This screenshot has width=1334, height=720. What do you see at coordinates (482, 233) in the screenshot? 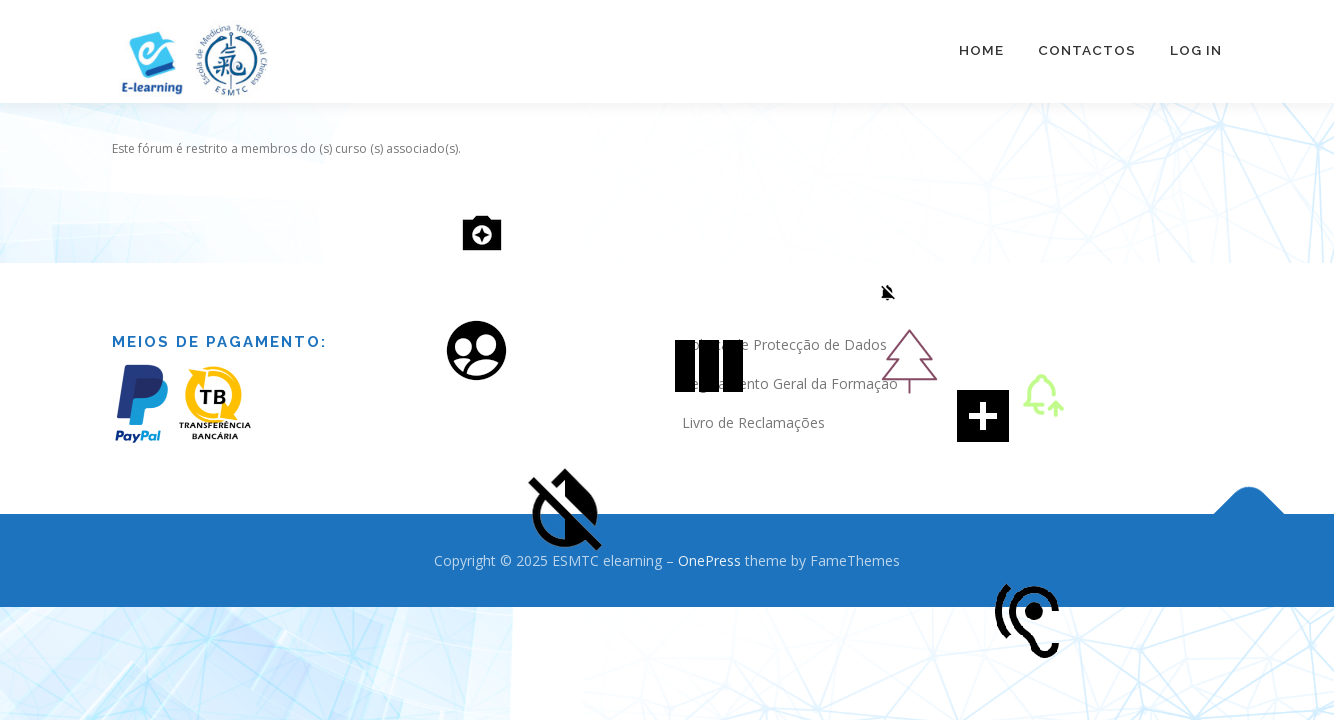
I see `enhance or improve photo quality` at bounding box center [482, 233].